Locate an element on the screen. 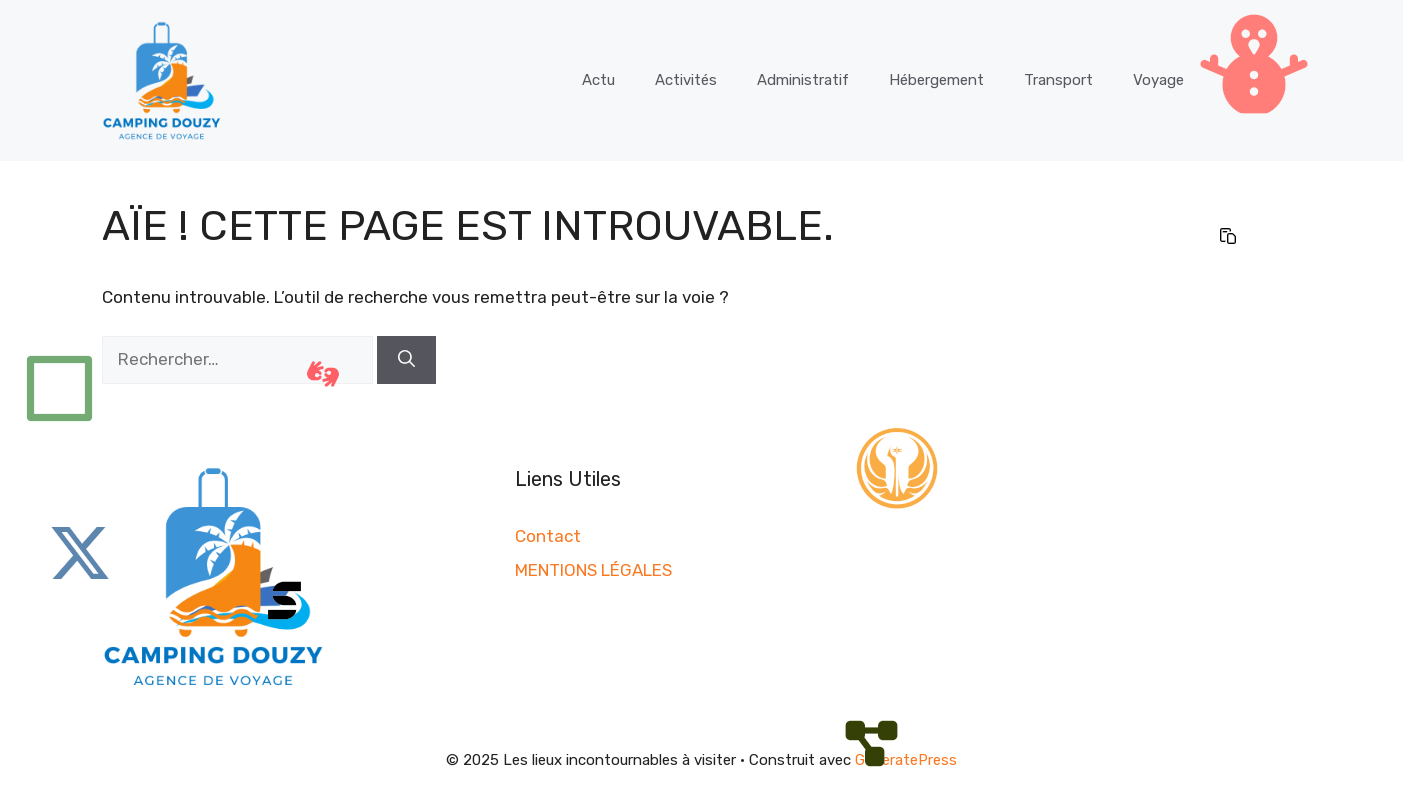  view project workflow or diagram is located at coordinates (871, 743).